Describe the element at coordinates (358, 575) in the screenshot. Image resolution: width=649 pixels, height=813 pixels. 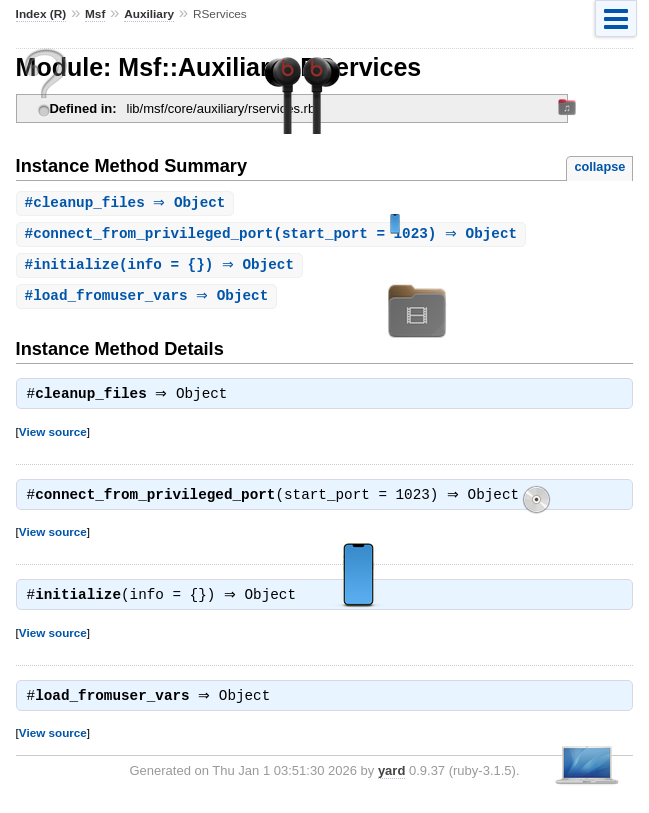
I see `iPhone 14 device icon` at that location.